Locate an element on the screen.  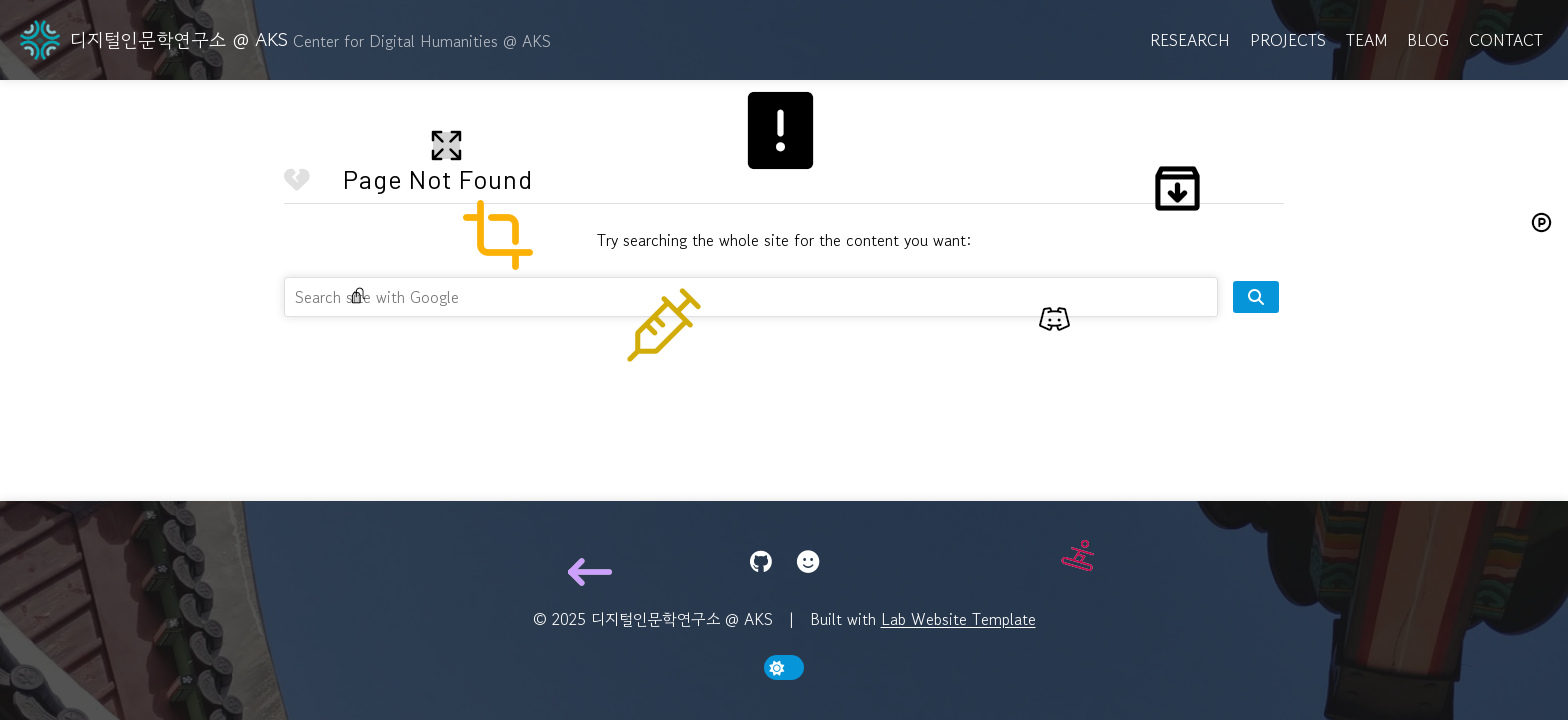
expand to fullscreen mode is located at coordinates (446, 145).